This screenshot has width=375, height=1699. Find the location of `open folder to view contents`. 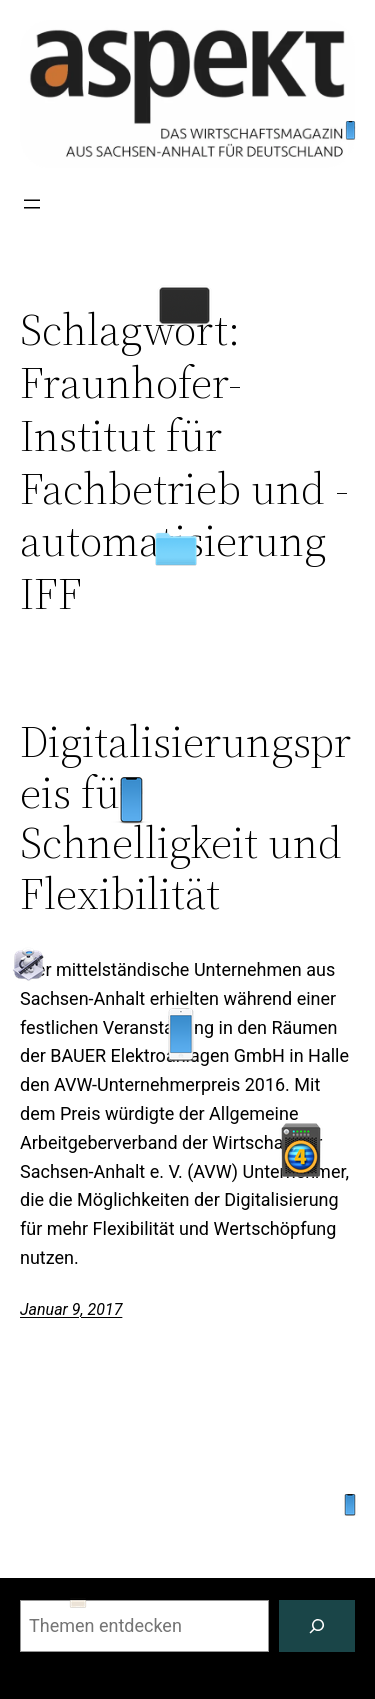

open folder to view contents is located at coordinates (176, 549).